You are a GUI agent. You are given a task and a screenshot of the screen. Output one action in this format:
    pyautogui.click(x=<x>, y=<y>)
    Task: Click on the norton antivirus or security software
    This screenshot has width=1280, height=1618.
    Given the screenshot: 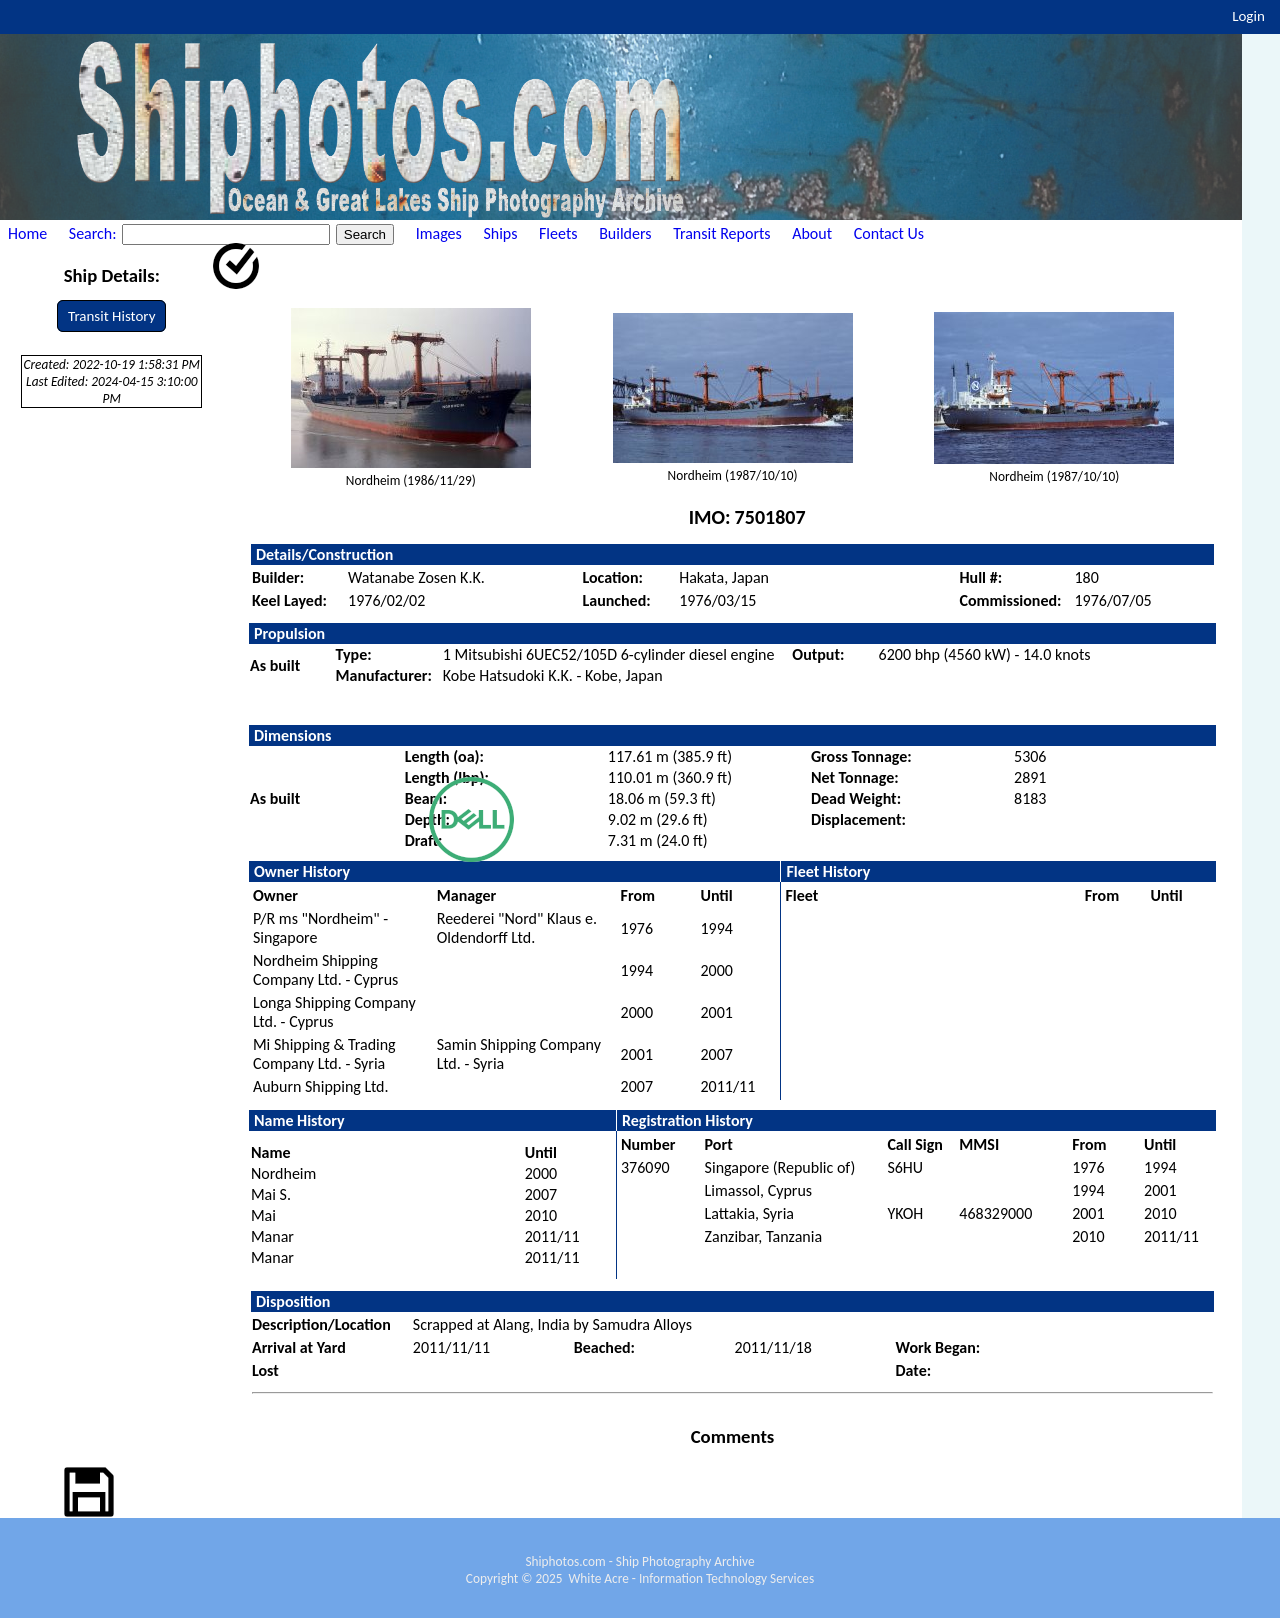 What is the action you would take?
    pyautogui.click(x=236, y=266)
    